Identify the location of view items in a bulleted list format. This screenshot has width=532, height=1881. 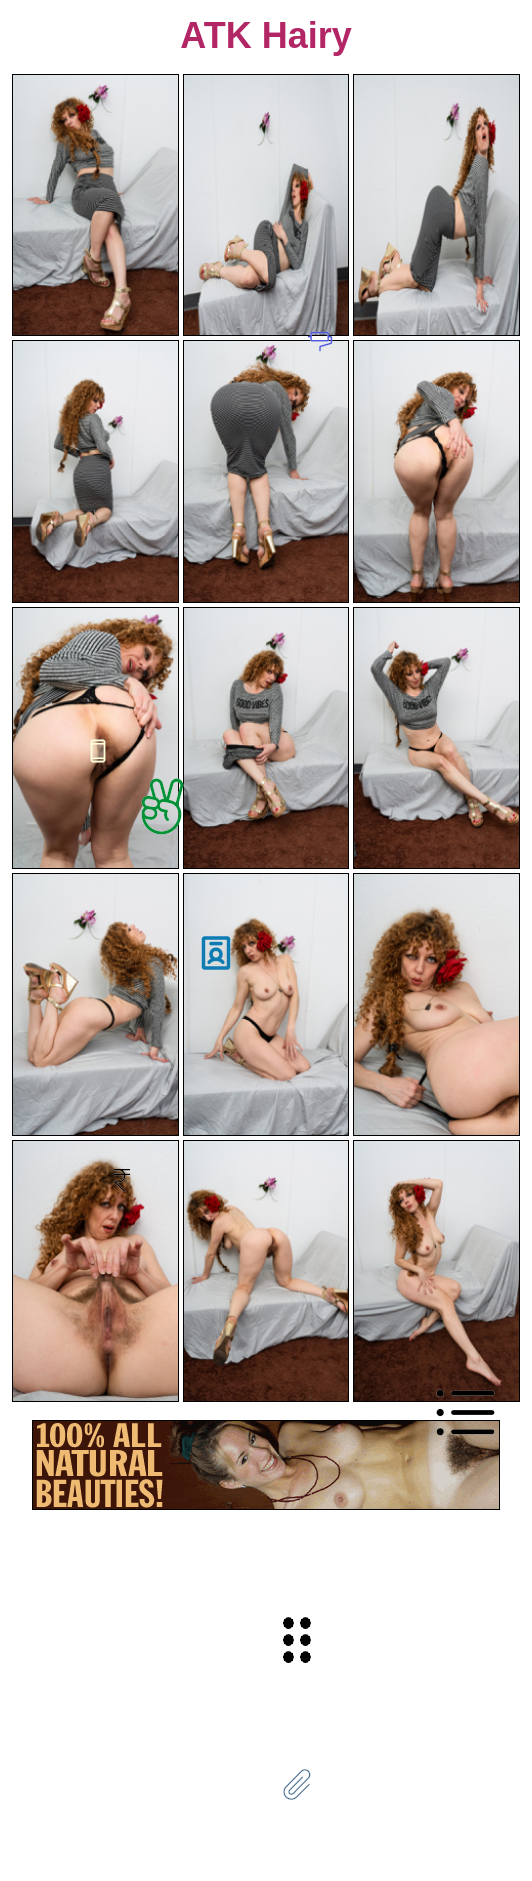
(465, 1412).